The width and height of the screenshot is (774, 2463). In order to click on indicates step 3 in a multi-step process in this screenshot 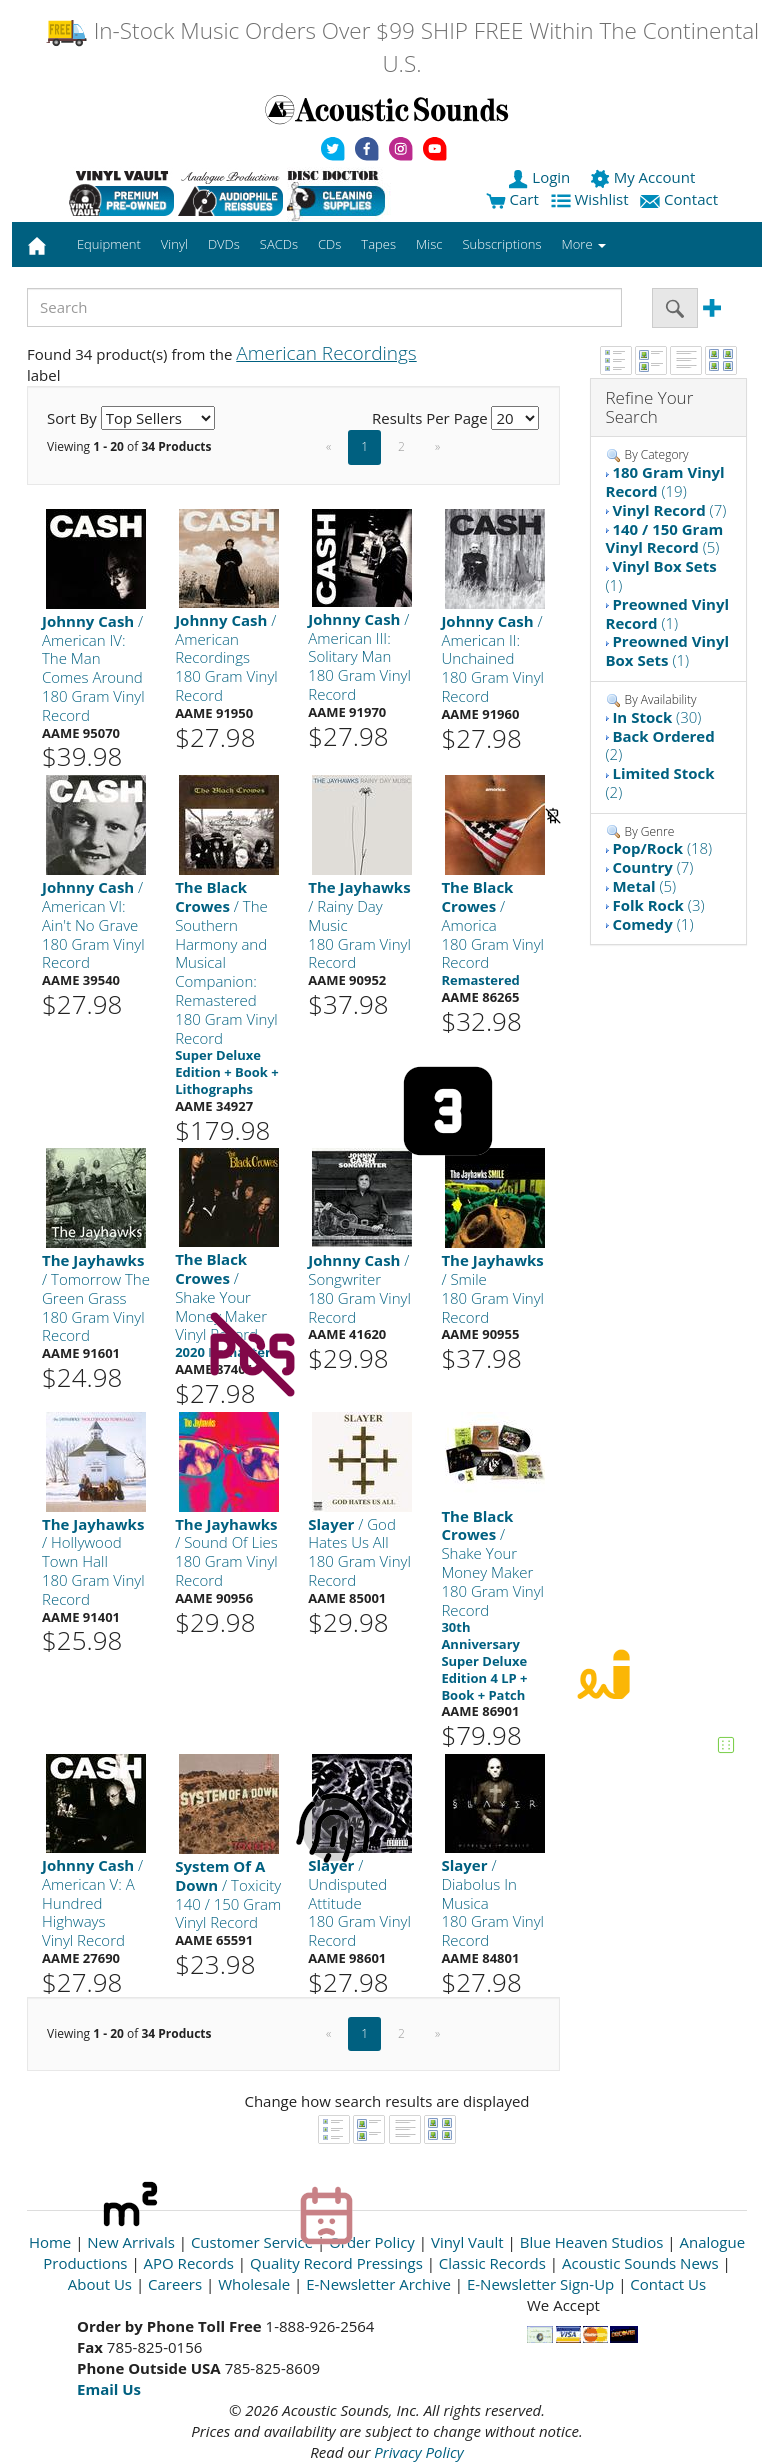, I will do `click(448, 1111)`.